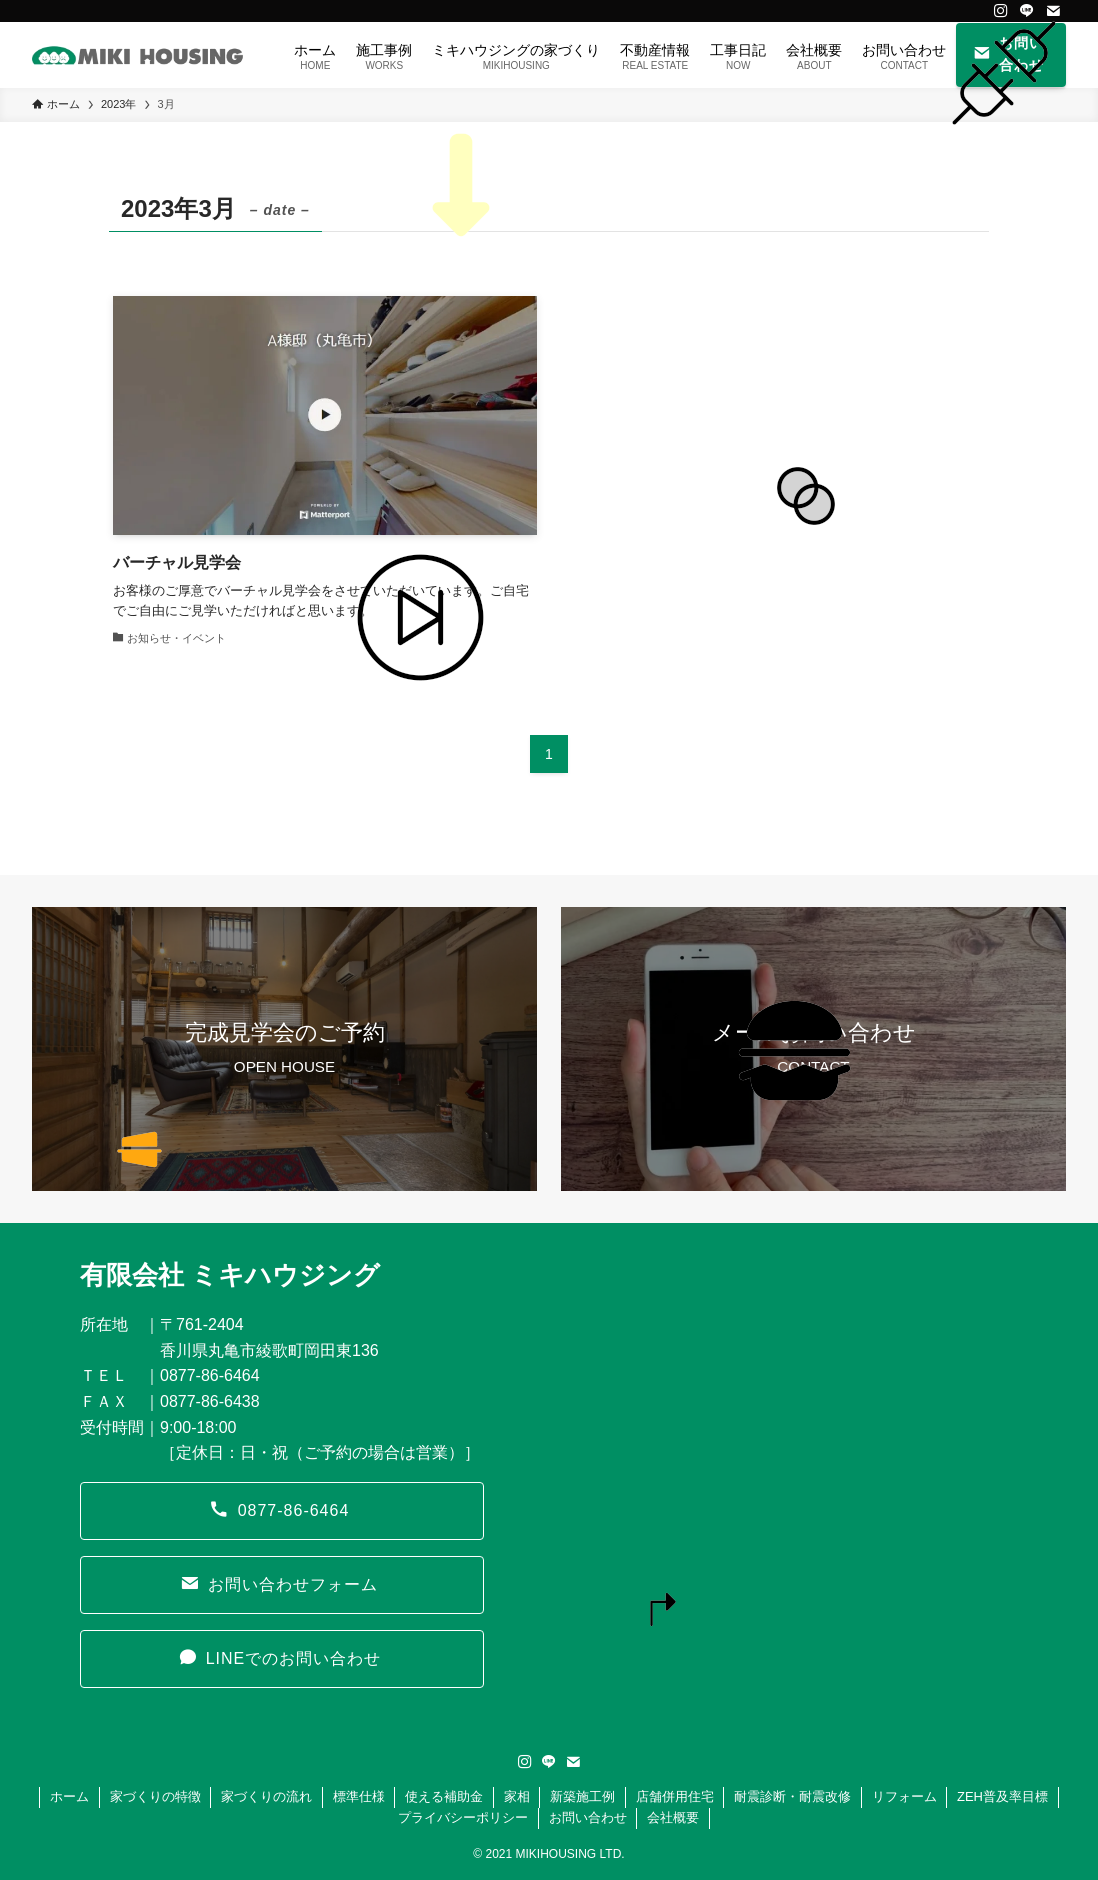  What do you see at coordinates (660, 1609) in the screenshot?
I see `forward or share content` at bounding box center [660, 1609].